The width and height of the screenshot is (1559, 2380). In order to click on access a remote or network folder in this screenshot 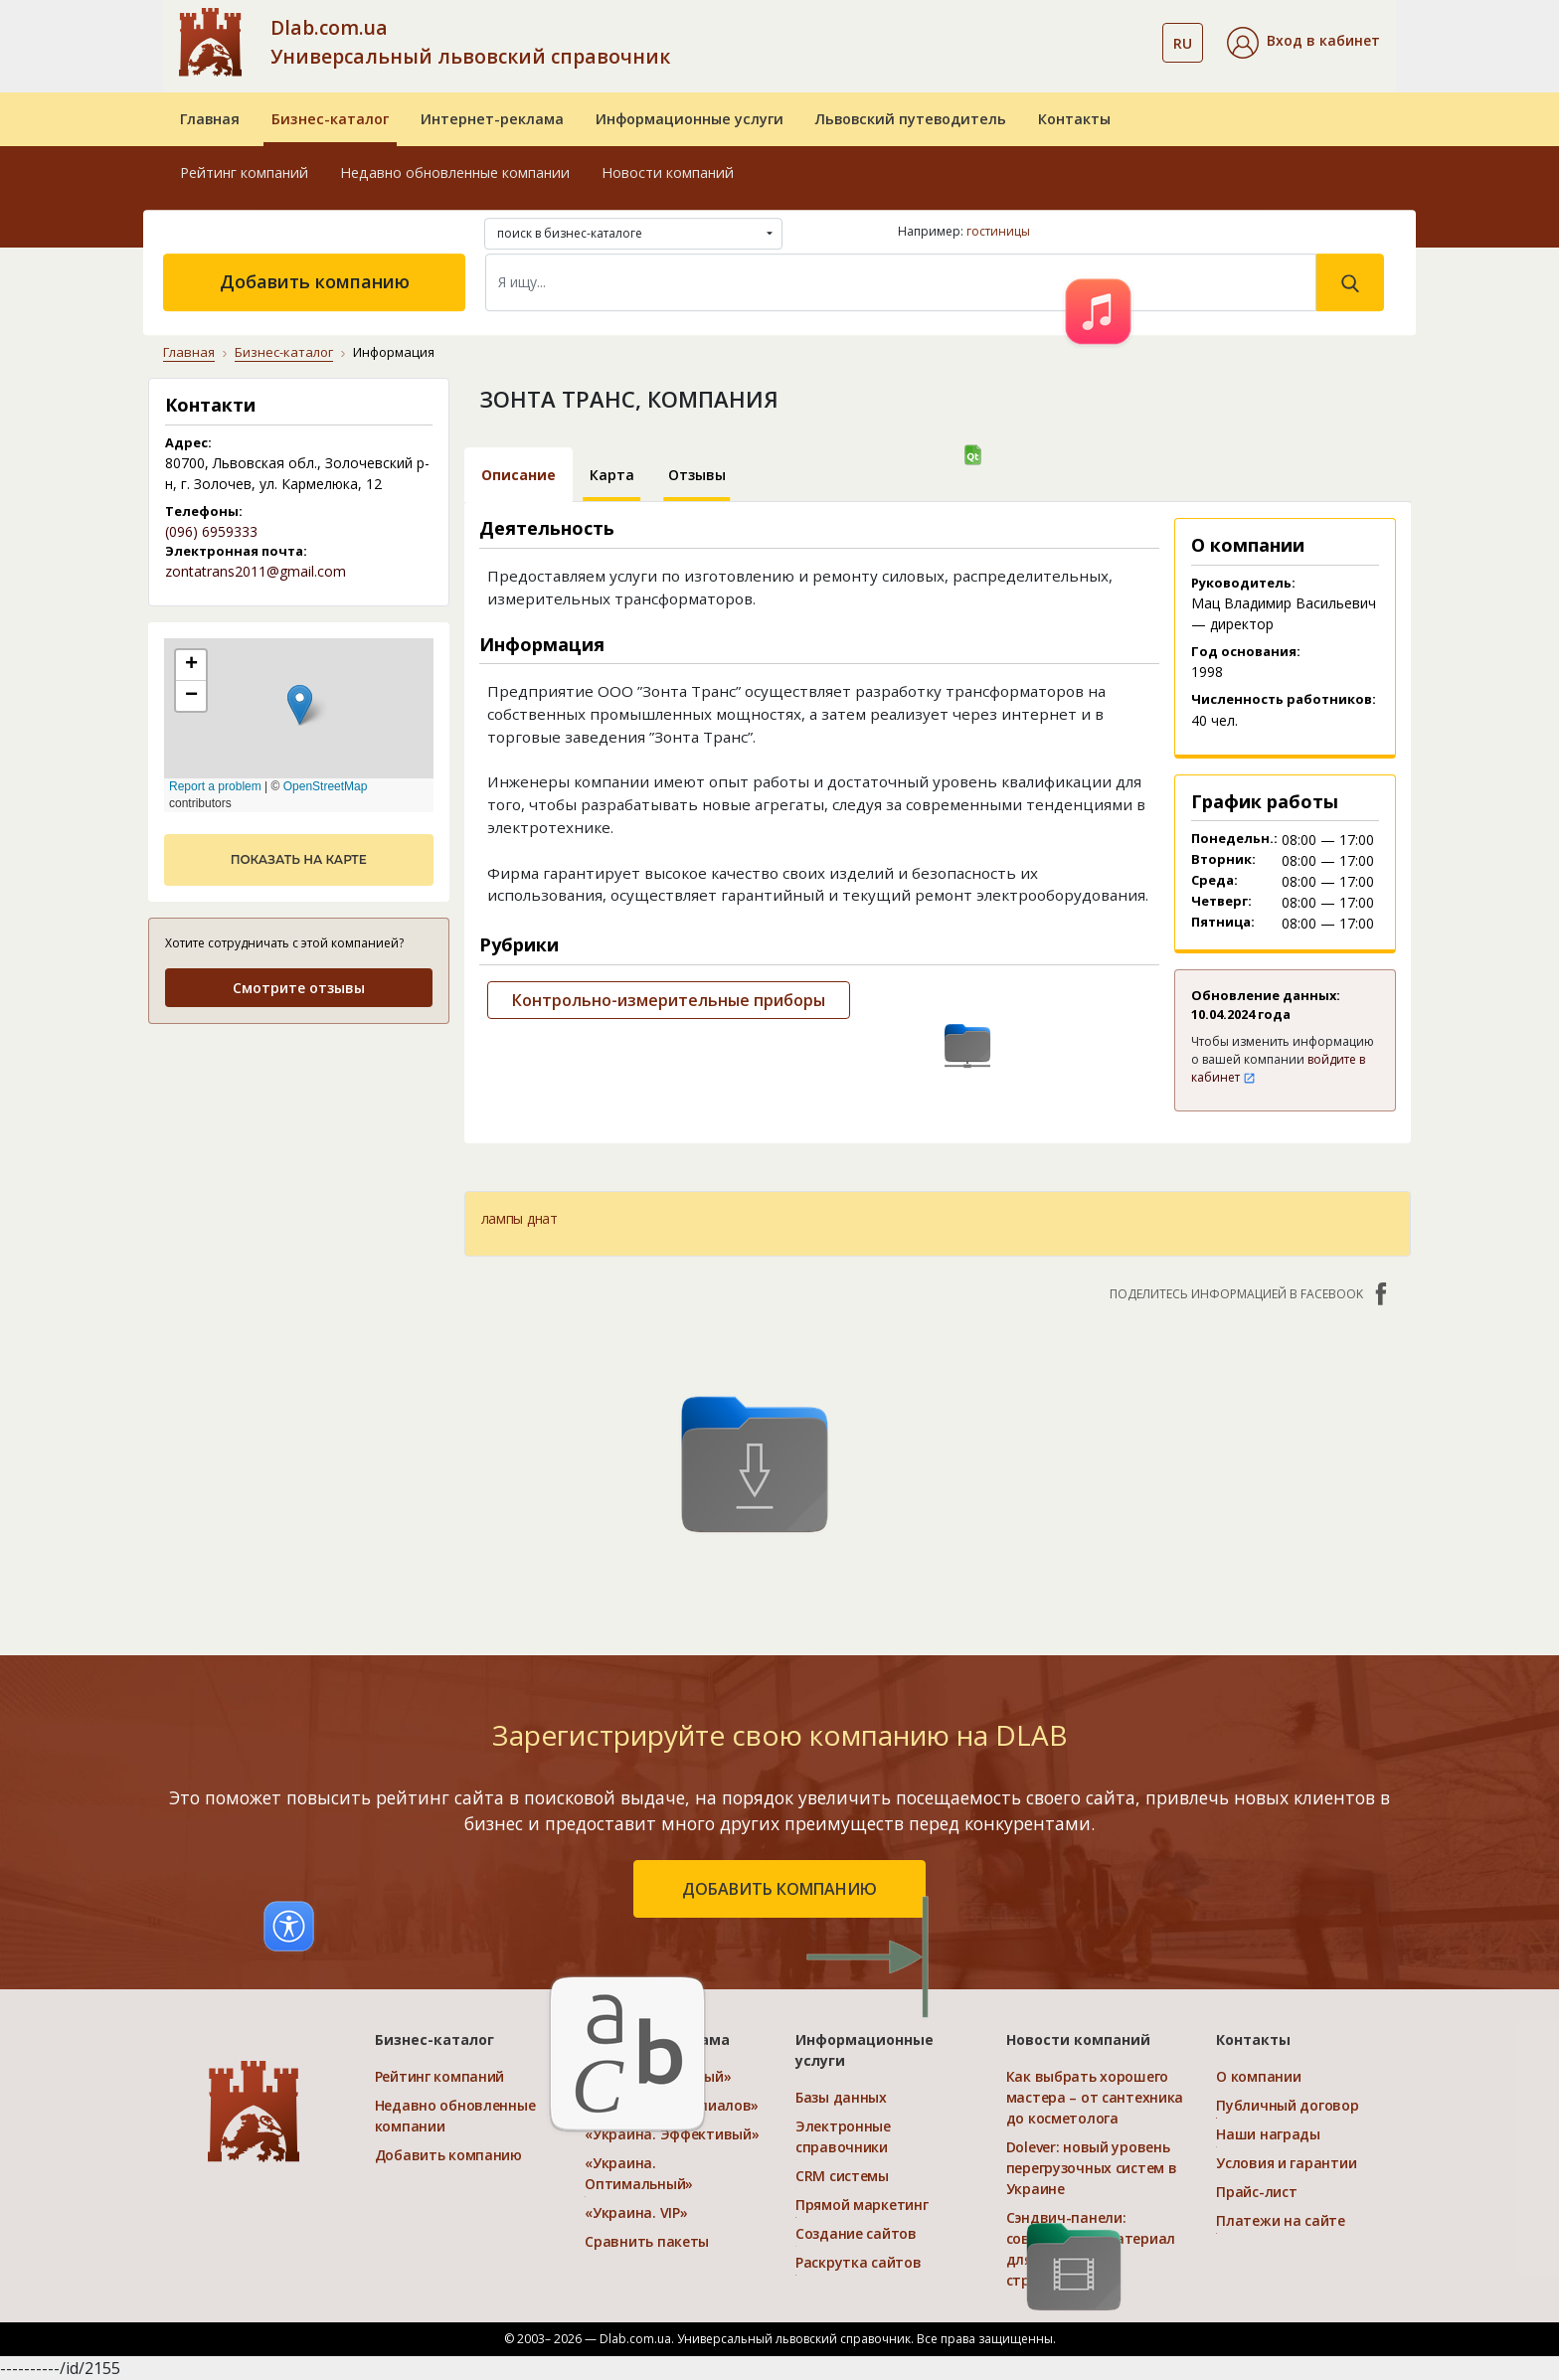, I will do `click(967, 1045)`.